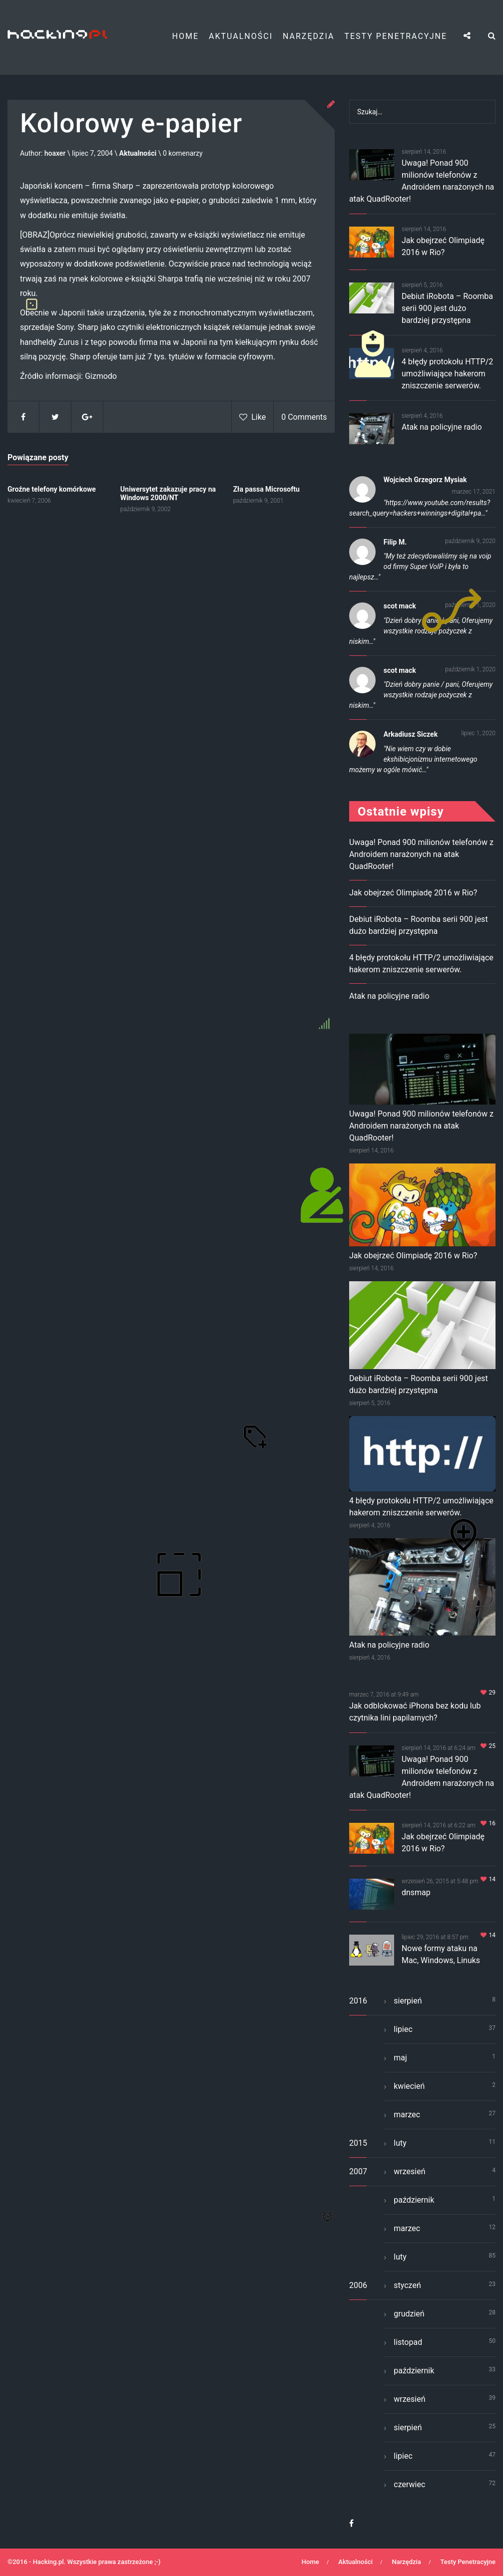 This screenshot has width=503, height=2576. I want to click on indicates seatbelt status or safety reminder, so click(322, 1195).